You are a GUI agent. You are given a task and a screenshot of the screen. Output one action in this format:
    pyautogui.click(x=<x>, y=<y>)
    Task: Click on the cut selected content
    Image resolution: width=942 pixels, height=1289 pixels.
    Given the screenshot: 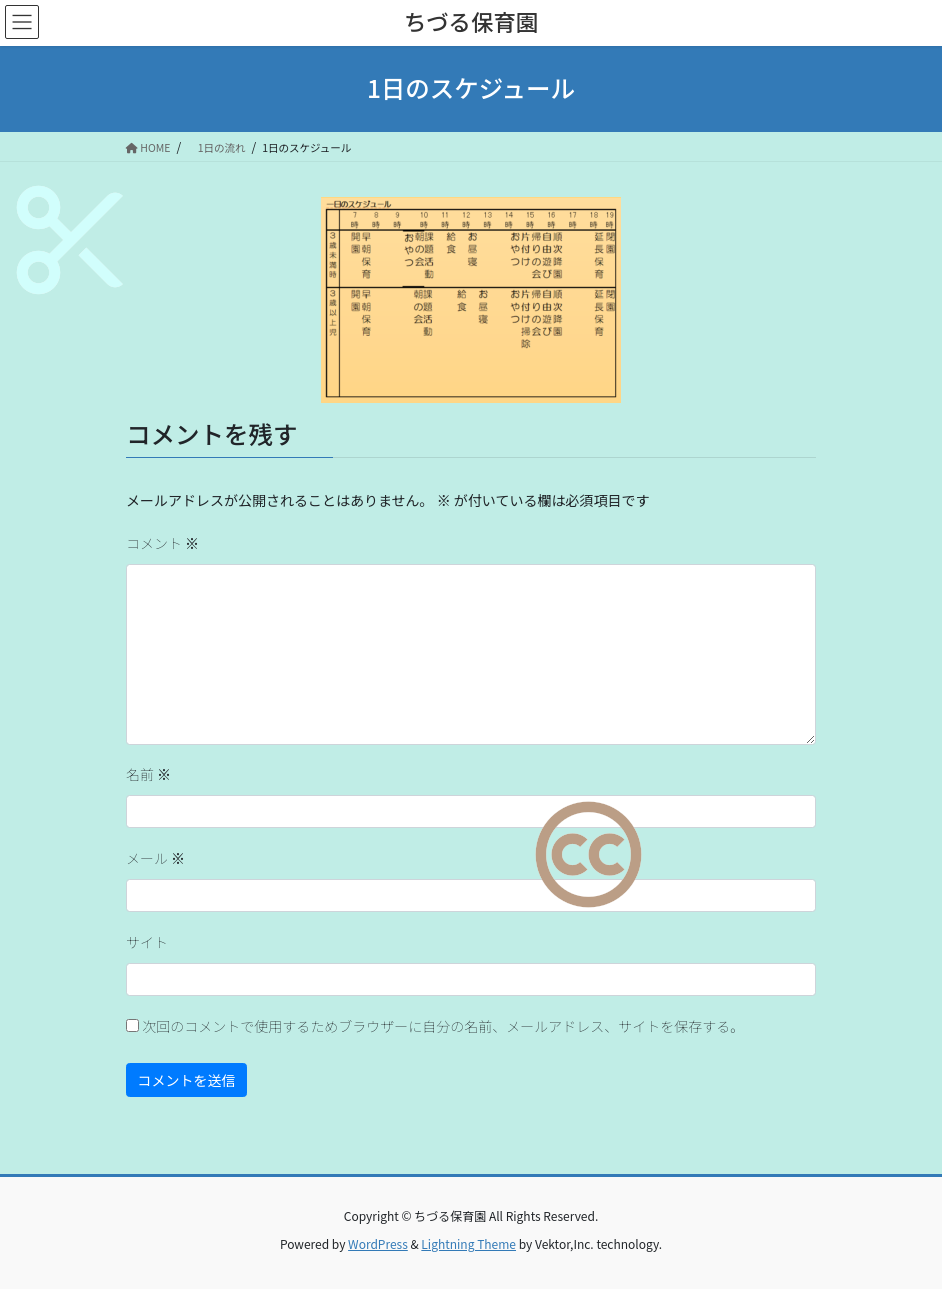 What is the action you would take?
    pyautogui.click(x=71, y=240)
    